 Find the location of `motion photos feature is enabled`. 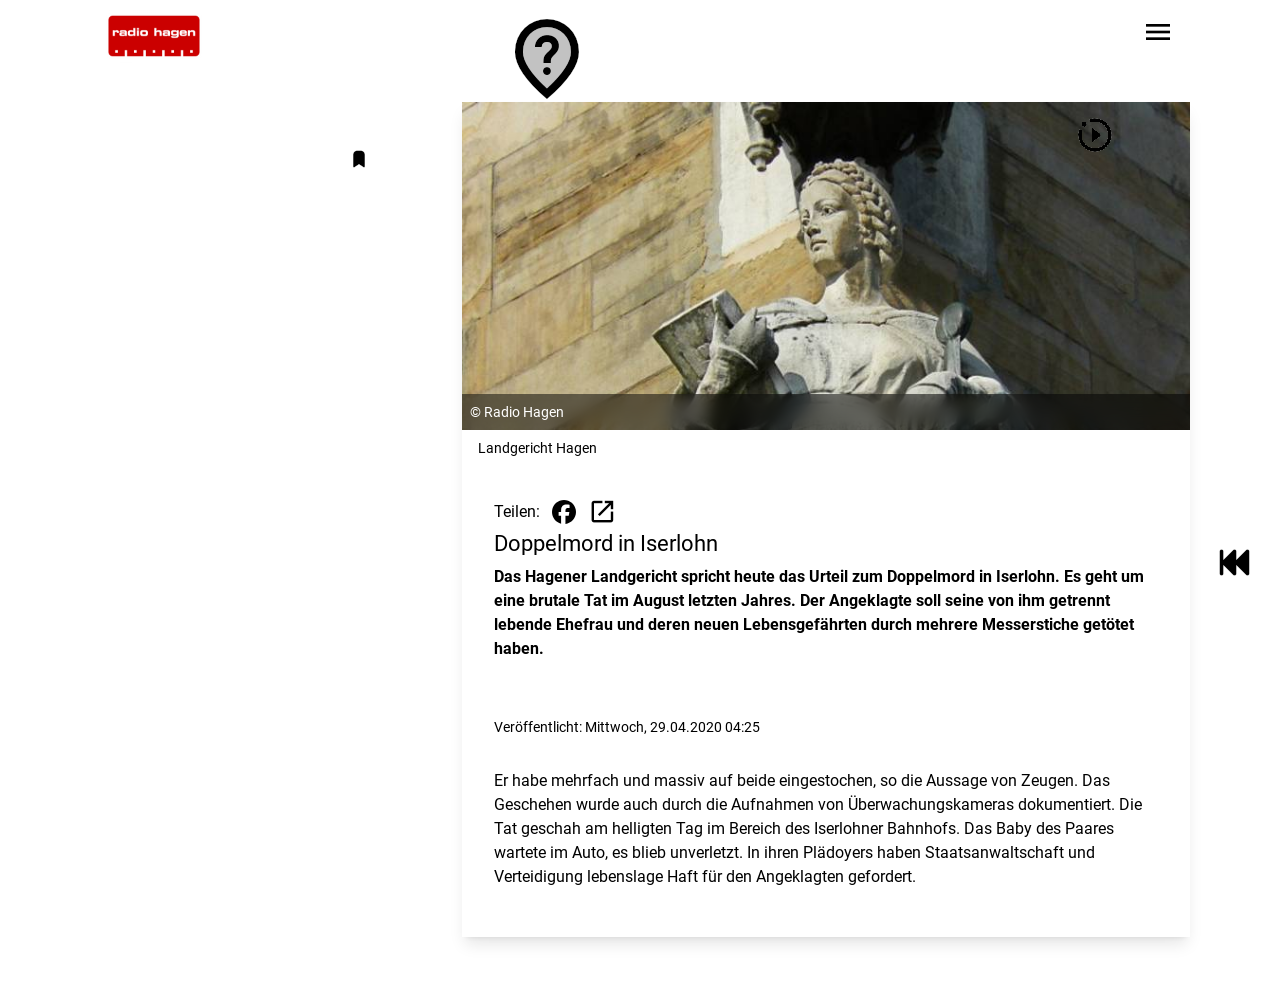

motion photos feature is enabled is located at coordinates (1095, 135).